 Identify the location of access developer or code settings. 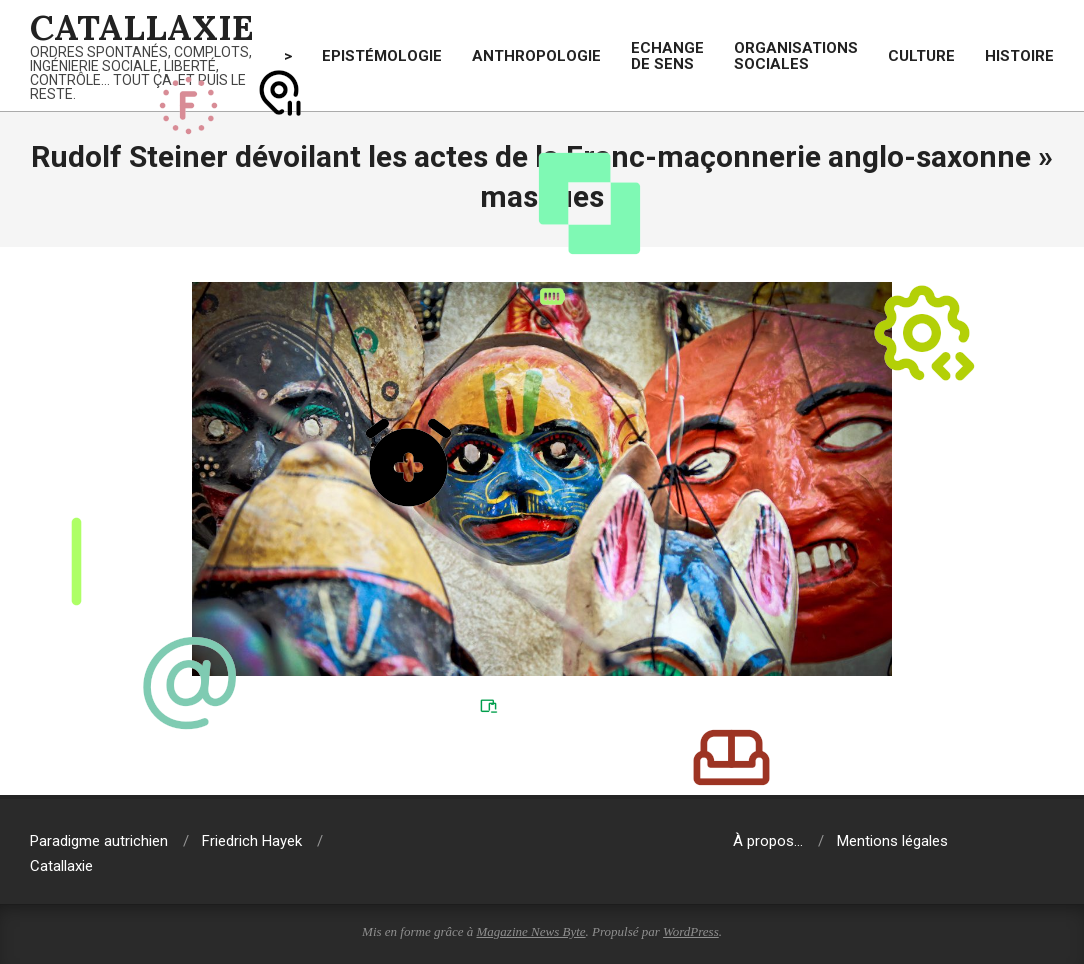
(922, 333).